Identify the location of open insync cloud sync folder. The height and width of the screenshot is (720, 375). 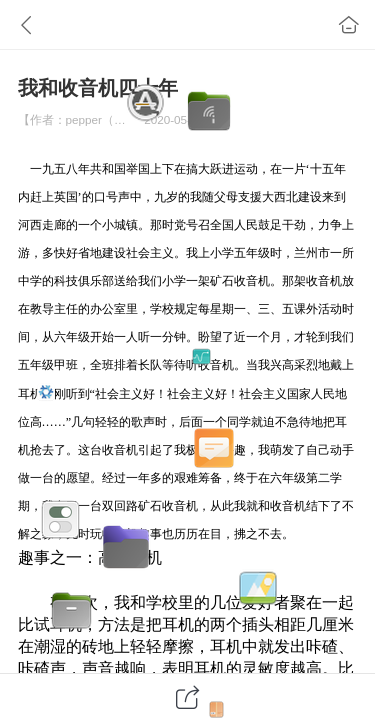
(209, 111).